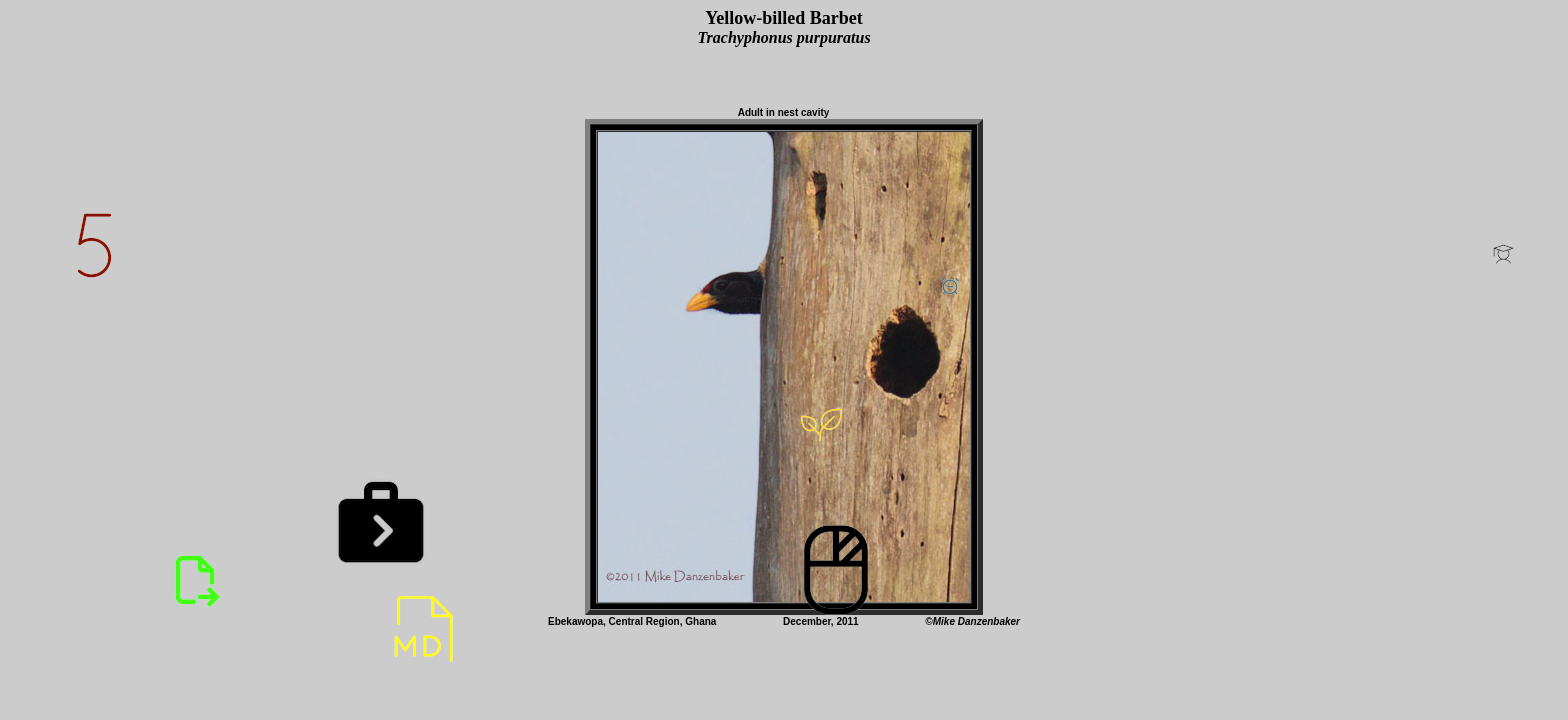 The width and height of the screenshot is (1568, 720). What do you see at coordinates (836, 570) in the screenshot?
I see `right-click to open context menu` at bounding box center [836, 570].